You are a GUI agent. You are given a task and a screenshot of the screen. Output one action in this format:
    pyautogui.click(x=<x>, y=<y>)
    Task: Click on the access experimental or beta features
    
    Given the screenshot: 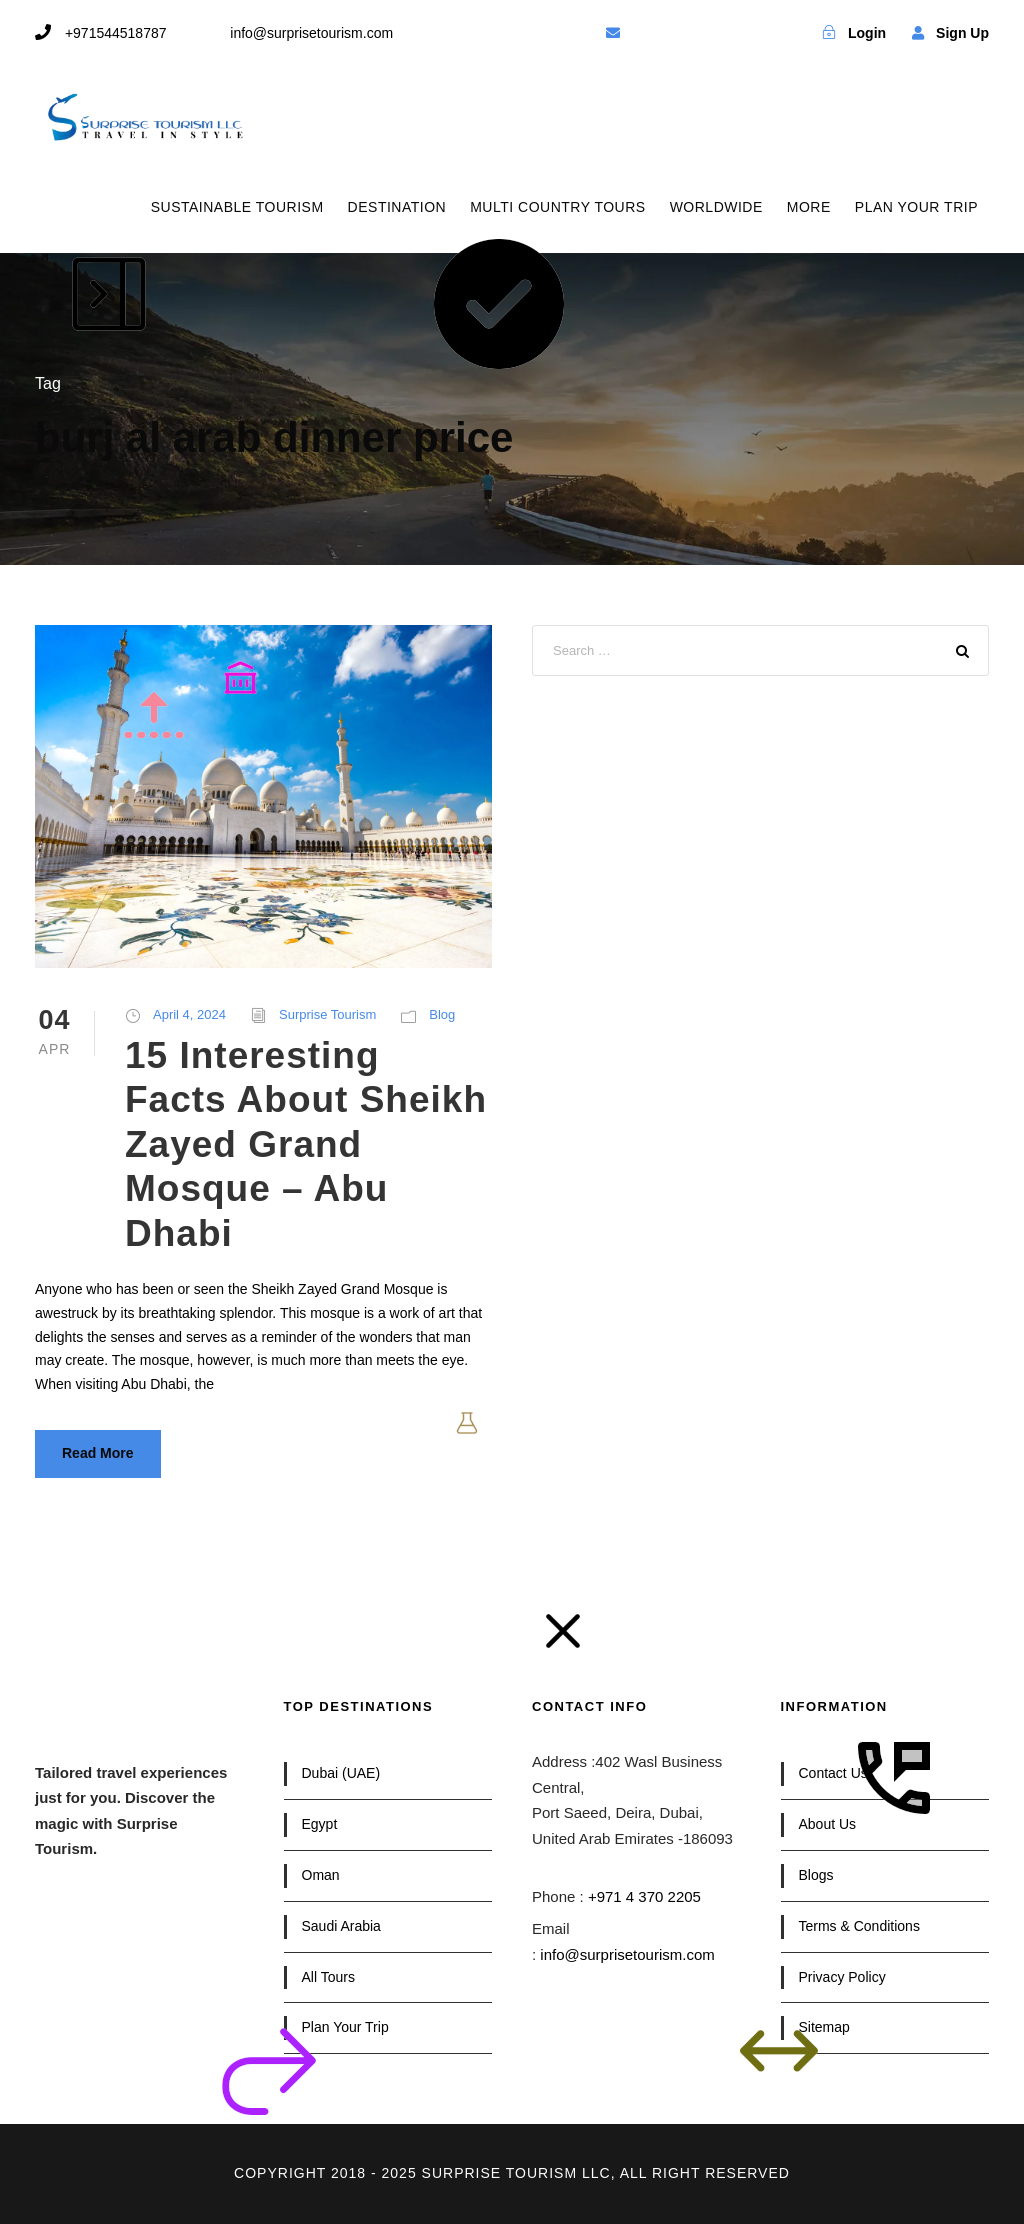 What is the action you would take?
    pyautogui.click(x=467, y=1423)
    